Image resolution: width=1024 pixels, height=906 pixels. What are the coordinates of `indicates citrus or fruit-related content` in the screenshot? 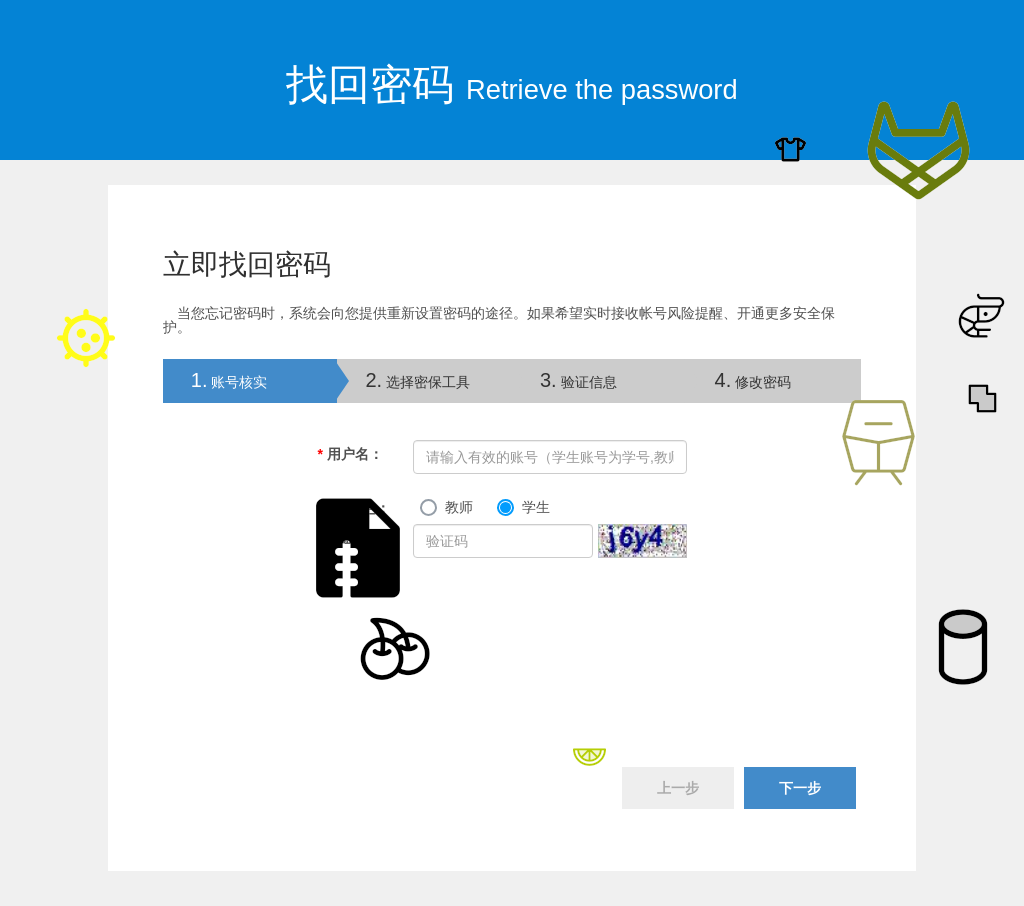 It's located at (589, 754).